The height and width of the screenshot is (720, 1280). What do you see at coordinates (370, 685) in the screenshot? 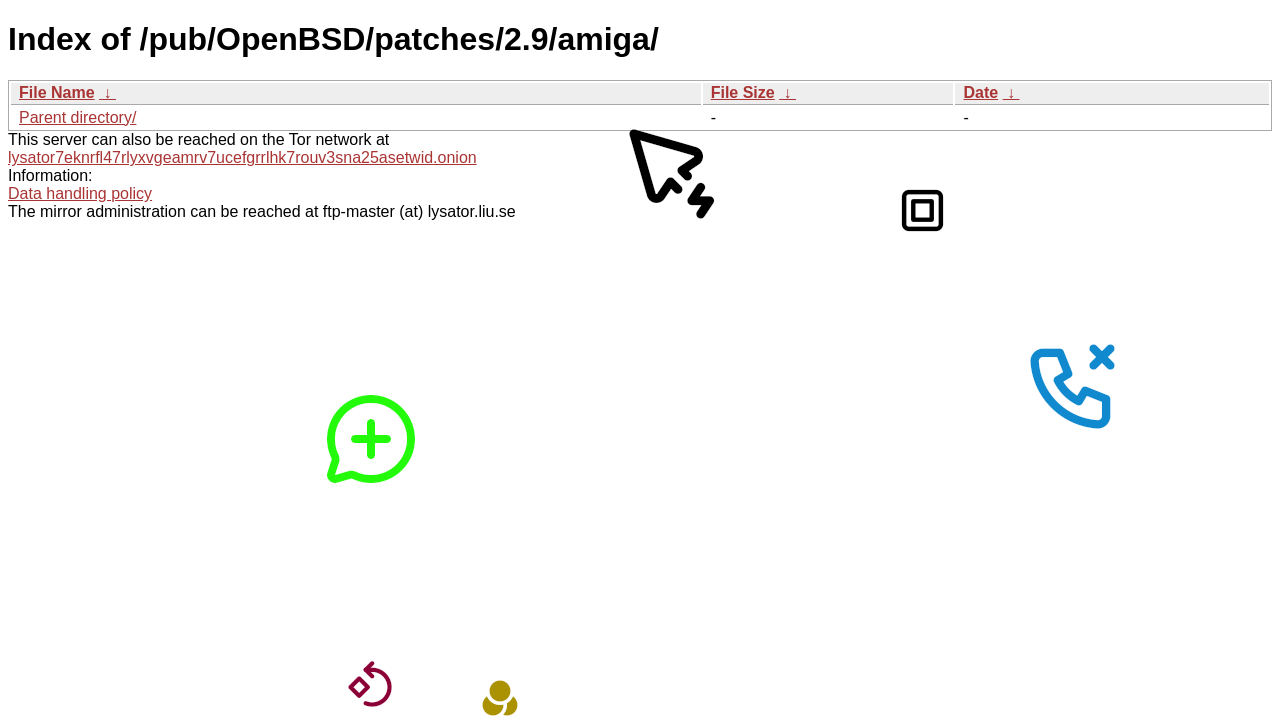
I see `refresh or reload placeholder content` at bounding box center [370, 685].